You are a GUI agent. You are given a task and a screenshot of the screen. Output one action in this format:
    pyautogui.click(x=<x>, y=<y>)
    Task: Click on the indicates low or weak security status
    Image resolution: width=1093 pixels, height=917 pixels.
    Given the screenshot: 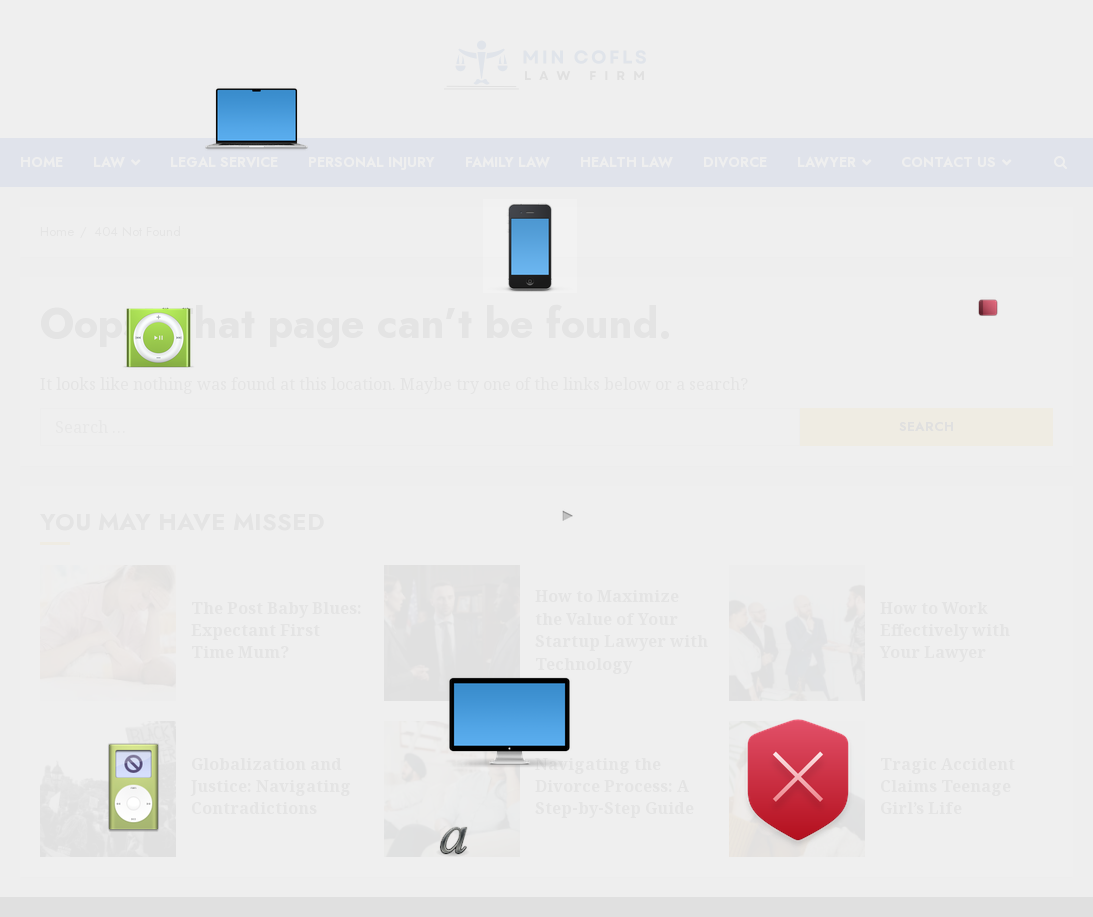 What is the action you would take?
    pyautogui.click(x=798, y=784)
    